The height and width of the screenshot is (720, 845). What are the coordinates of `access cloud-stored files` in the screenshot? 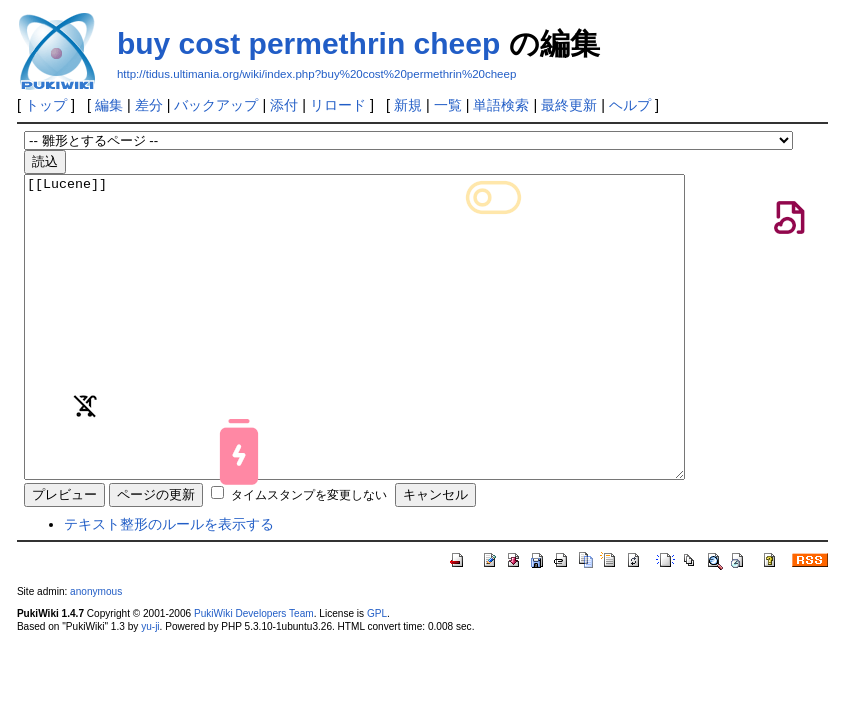 It's located at (790, 217).